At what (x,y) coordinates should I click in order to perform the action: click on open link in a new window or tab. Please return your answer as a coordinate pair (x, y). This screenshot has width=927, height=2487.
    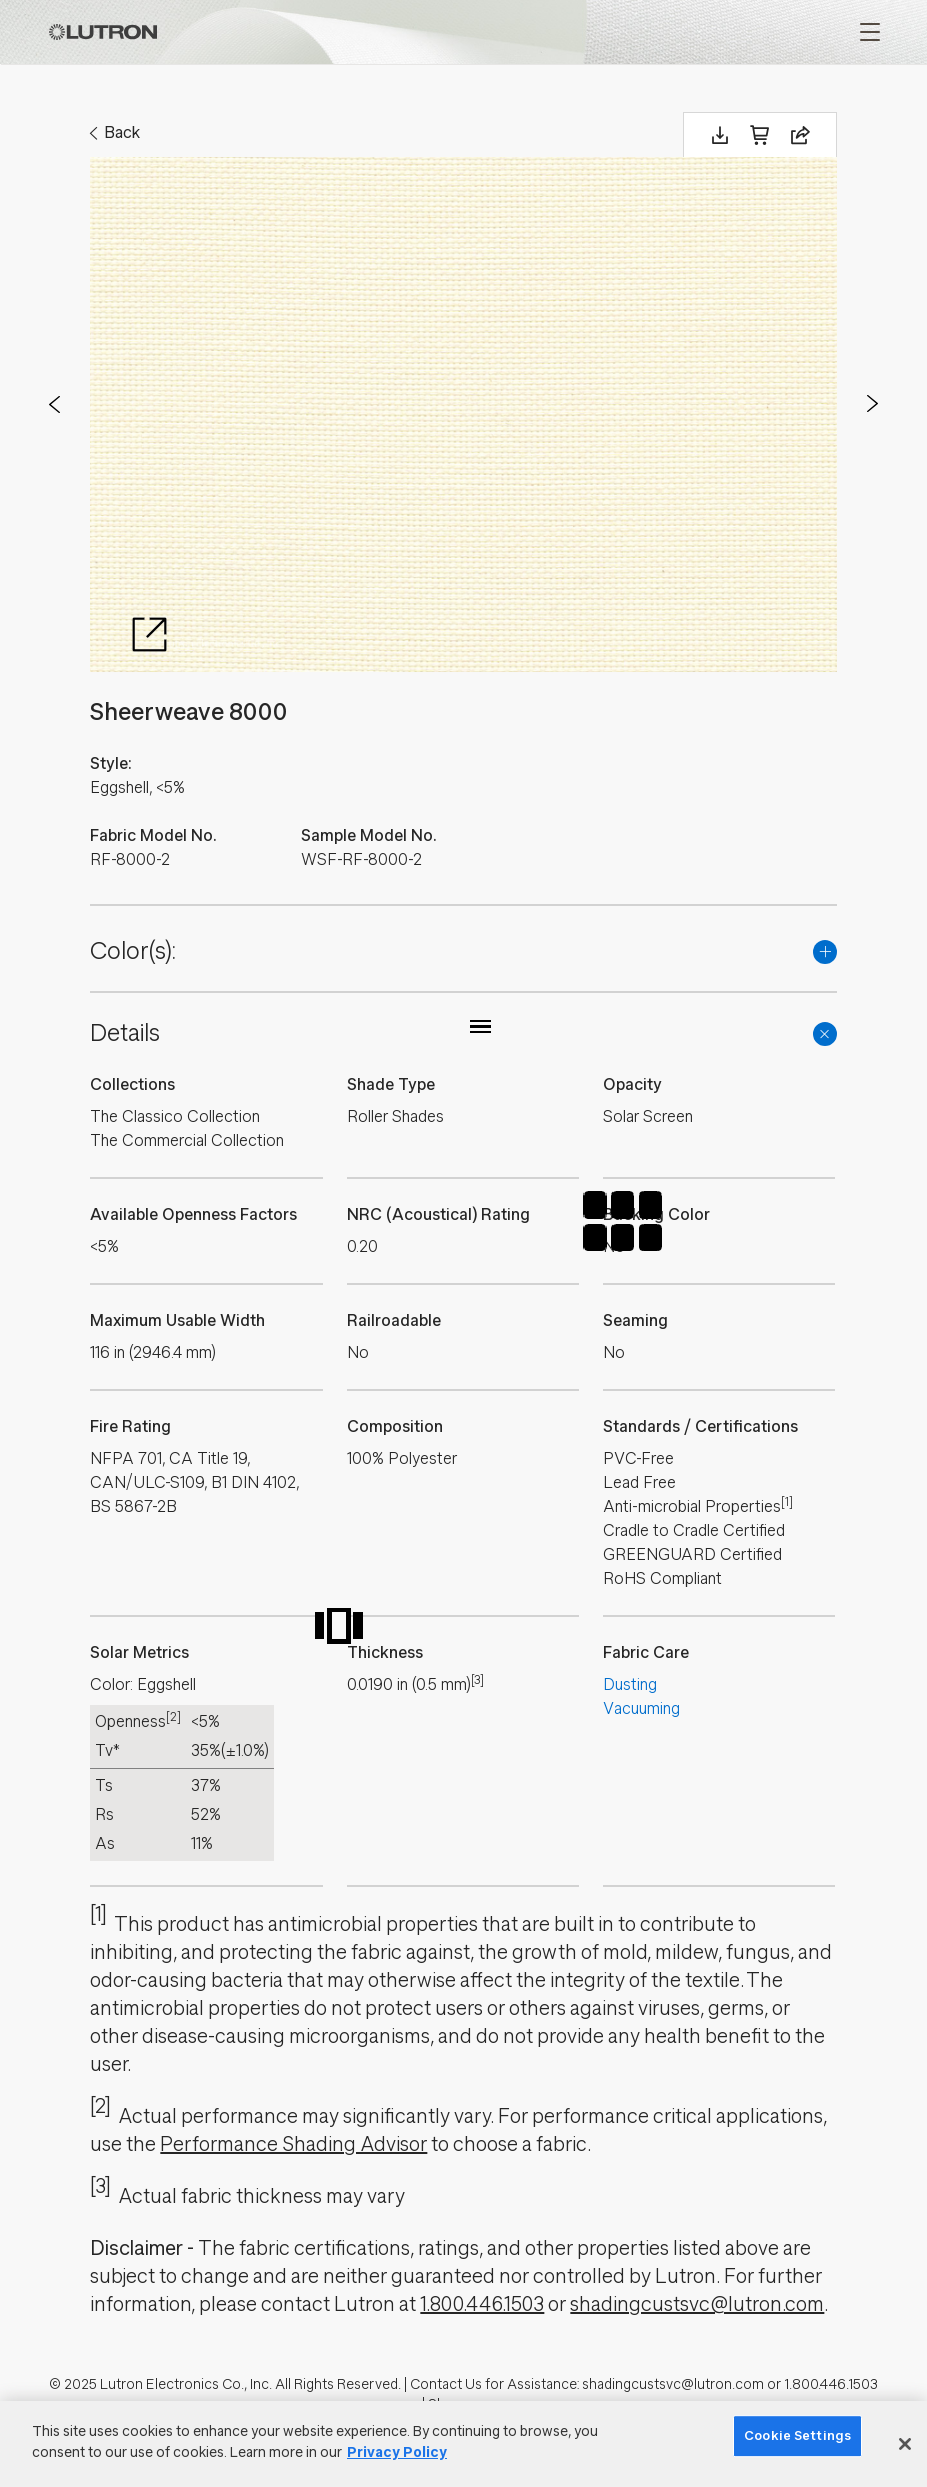
    Looking at the image, I should click on (149, 634).